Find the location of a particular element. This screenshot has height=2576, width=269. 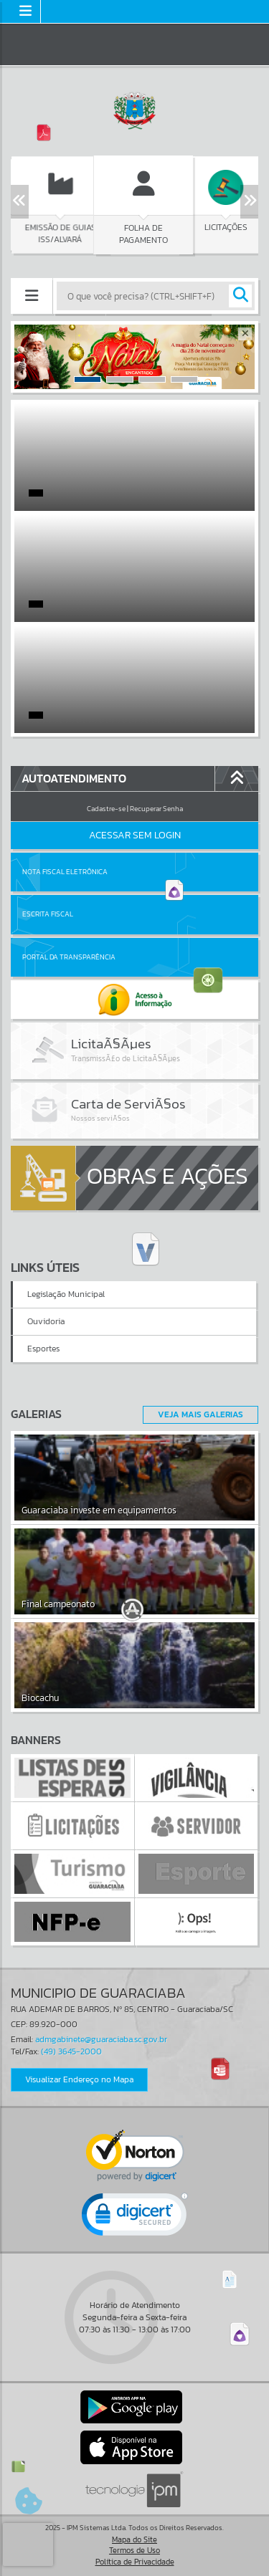

microsoft access database file is located at coordinates (220, 2069).